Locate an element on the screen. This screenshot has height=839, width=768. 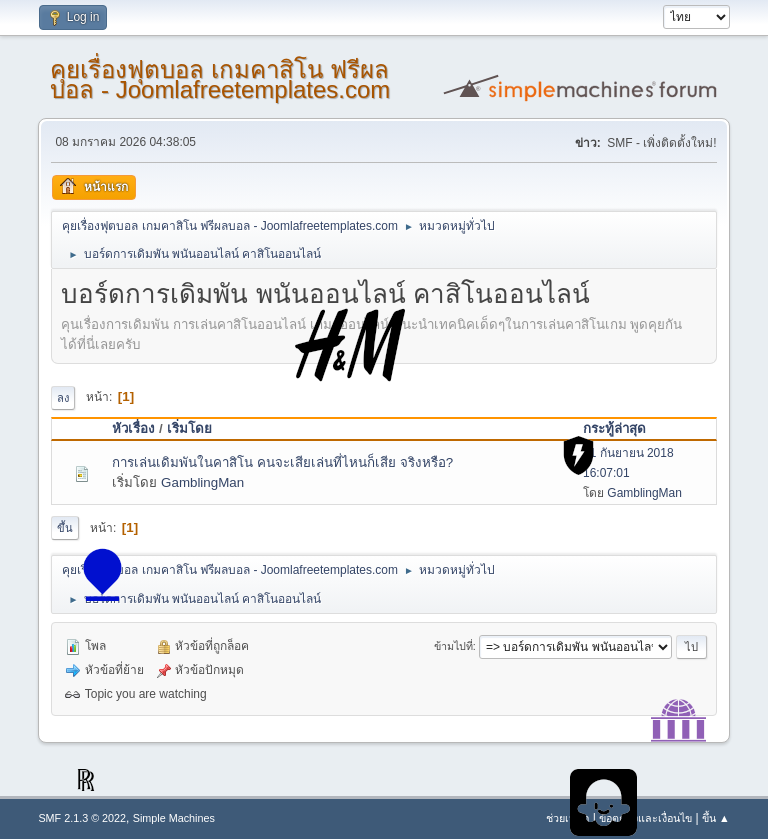
socket security logo is located at coordinates (578, 455).